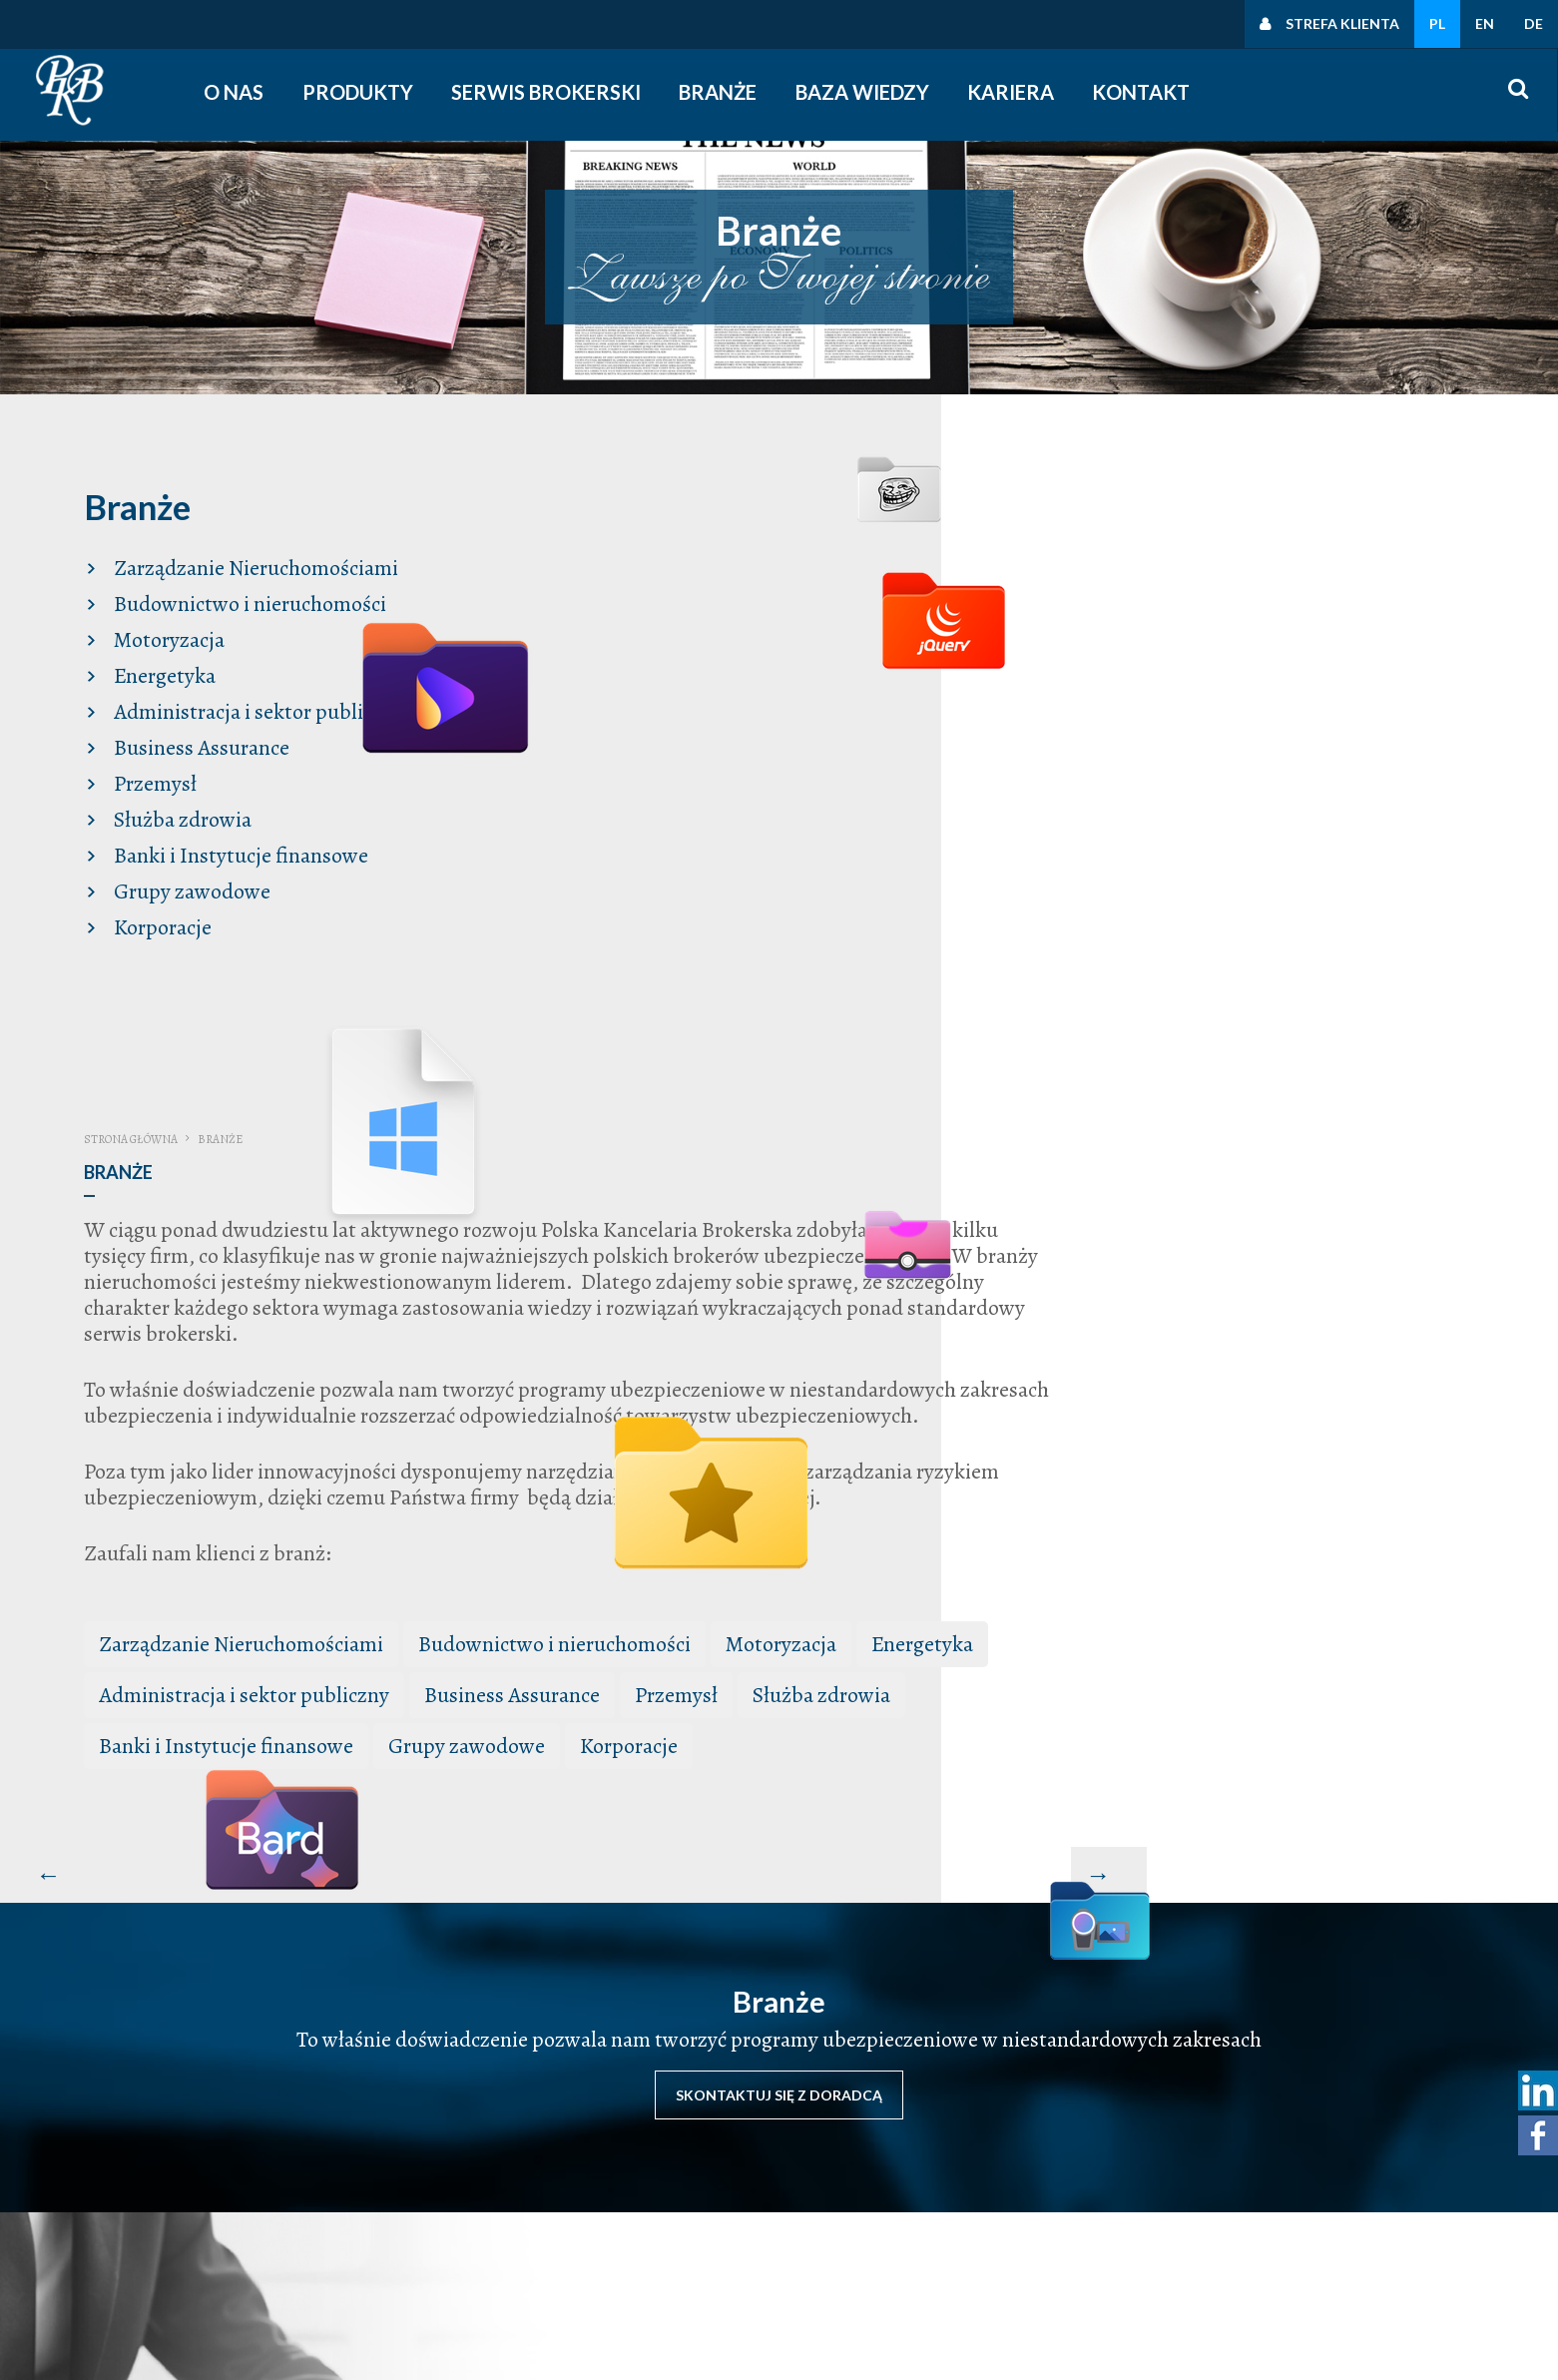  What do you see at coordinates (943, 624) in the screenshot?
I see `folder containing jQuery library files` at bounding box center [943, 624].